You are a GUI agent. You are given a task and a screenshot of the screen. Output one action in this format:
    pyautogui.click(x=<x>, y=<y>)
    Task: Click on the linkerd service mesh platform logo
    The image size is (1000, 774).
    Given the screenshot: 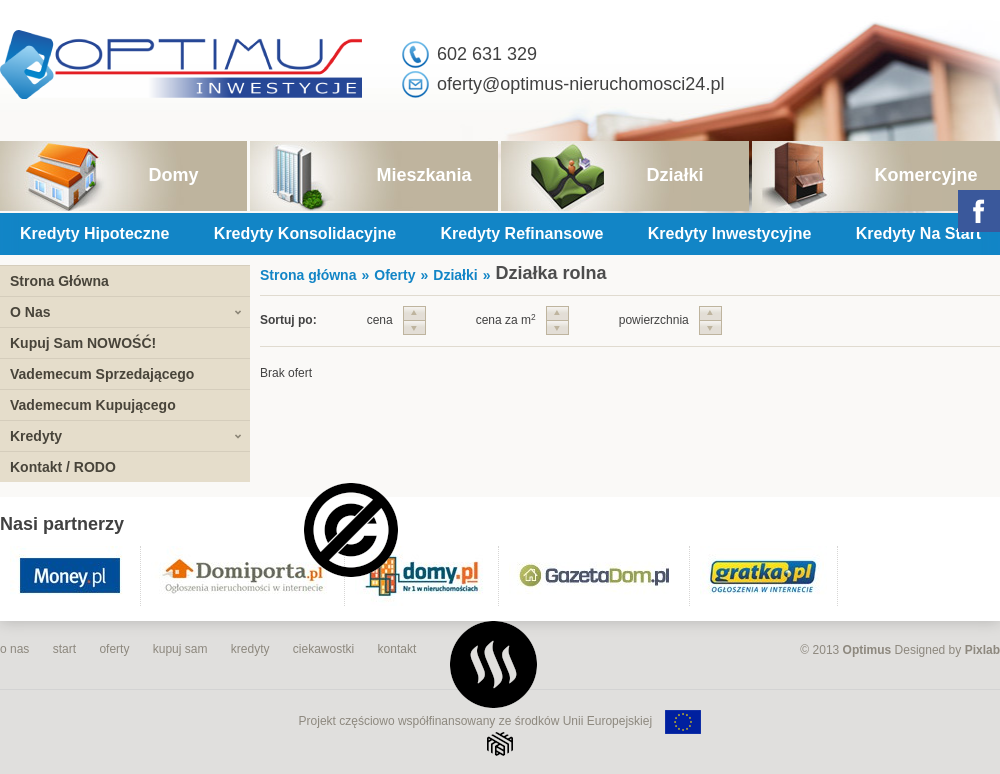 What is the action you would take?
    pyautogui.click(x=500, y=744)
    